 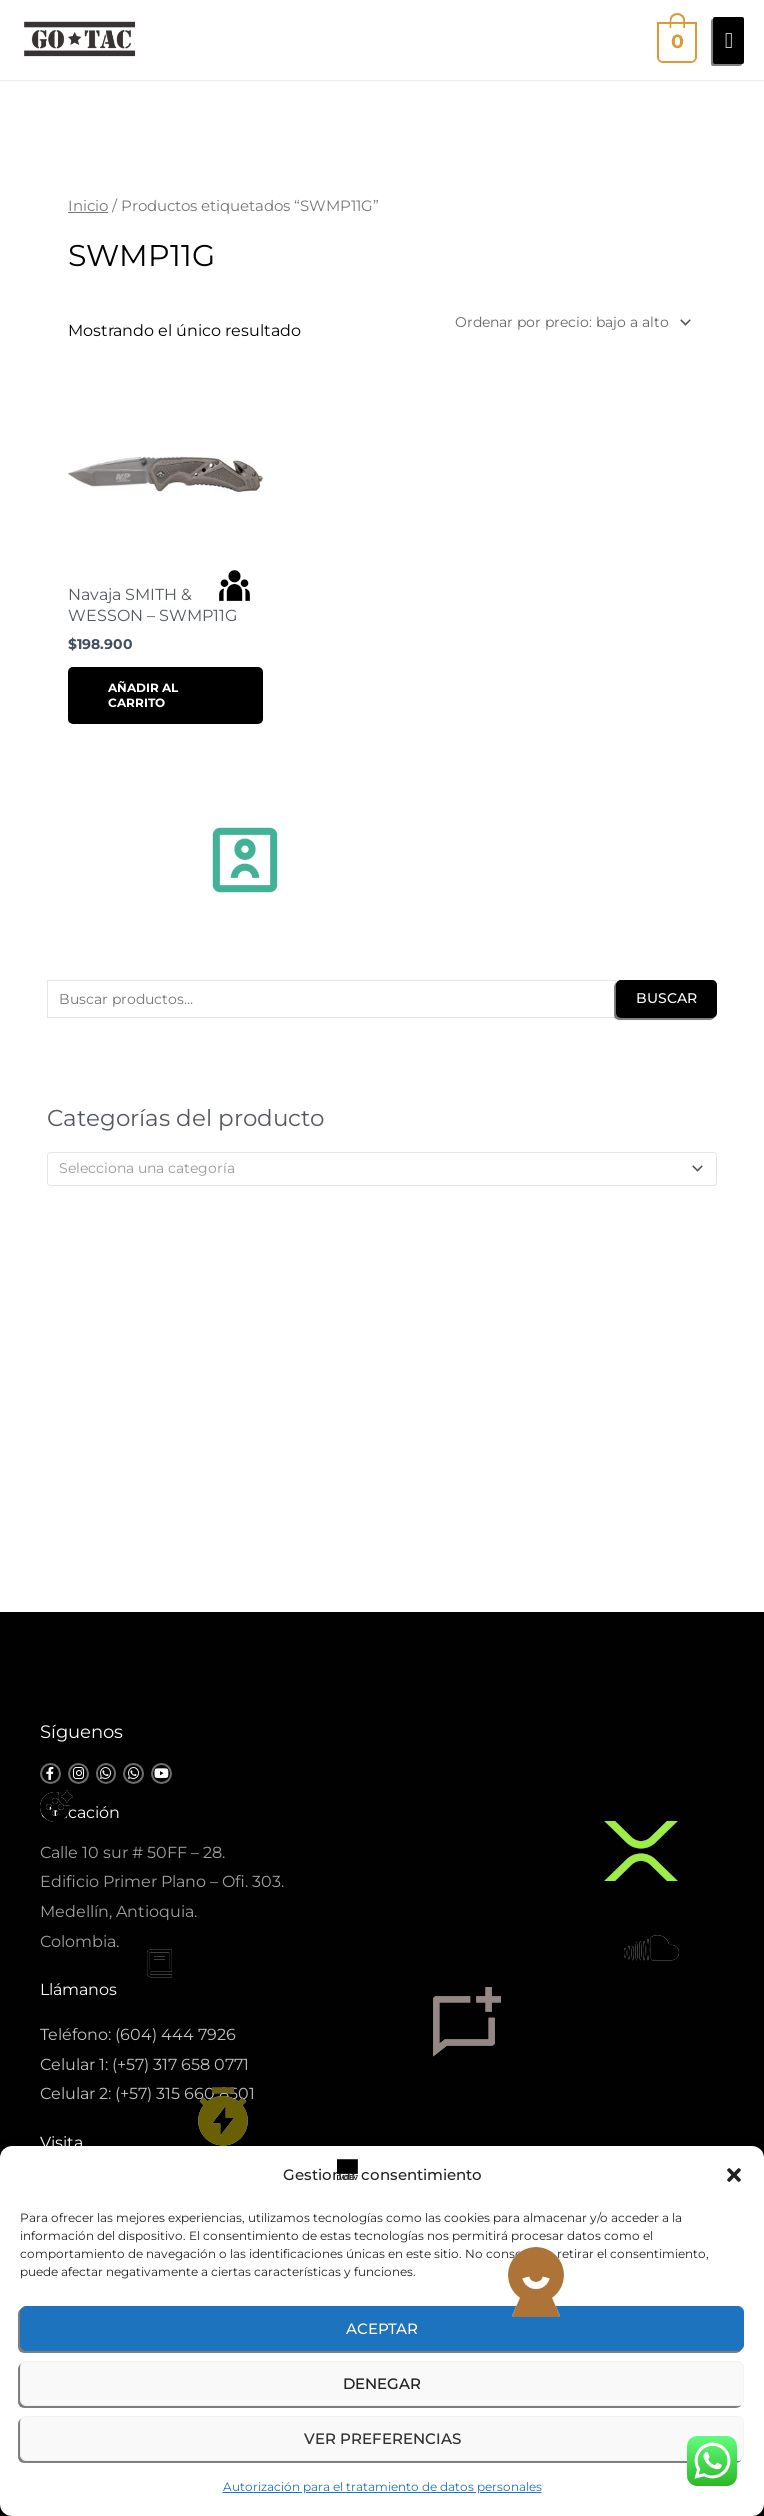 What do you see at coordinates (55, 1807) in the screenshot?
I see `generate AI-powered video content` at bounding box center [55, 1807].